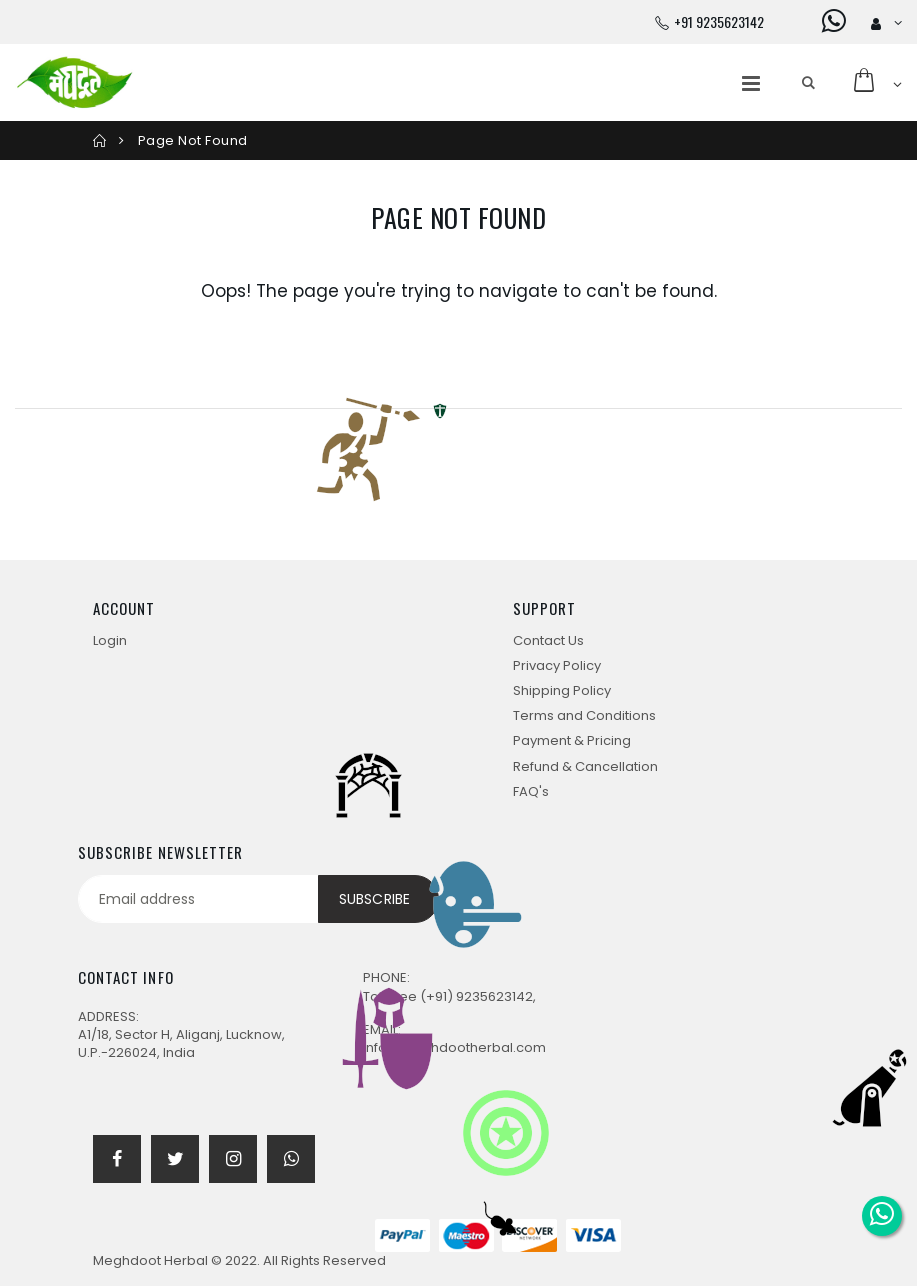  I want to click on indicates a player is bluffing or lying, so click(475, 904).